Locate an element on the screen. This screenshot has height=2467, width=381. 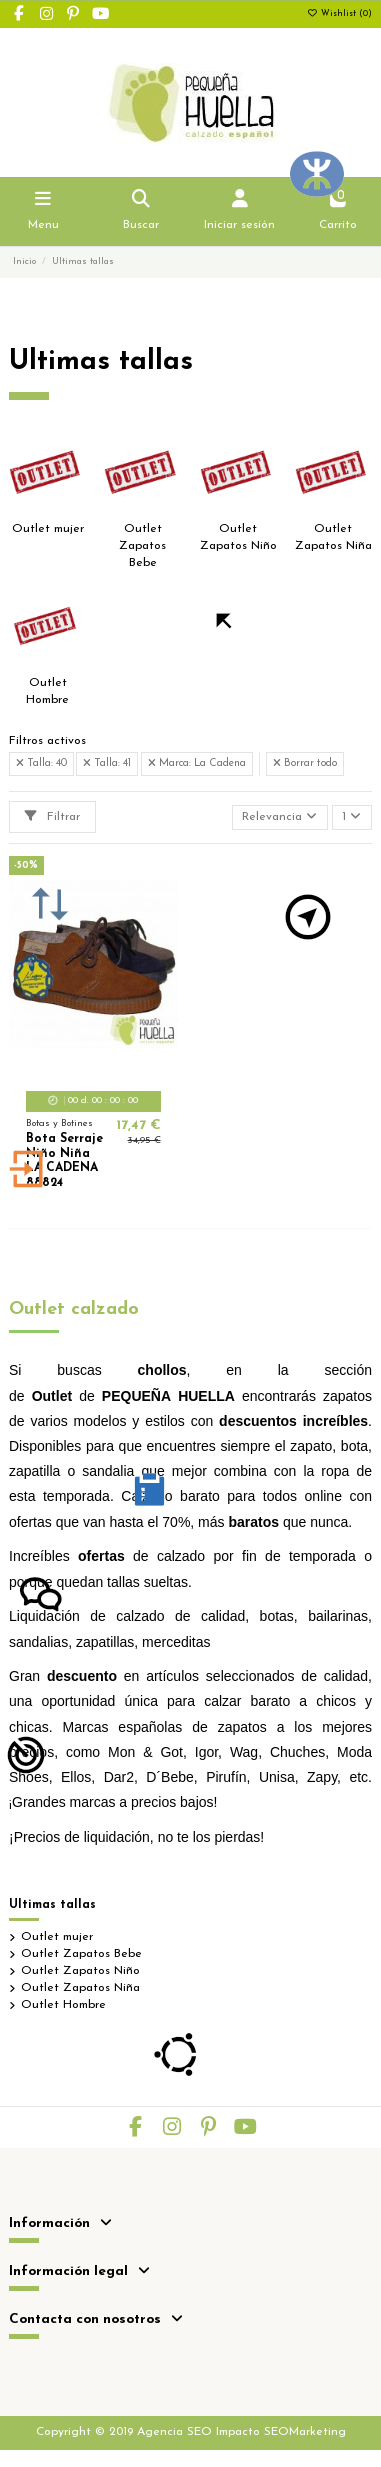
log in to your account is located at coordinates (28, 1169).